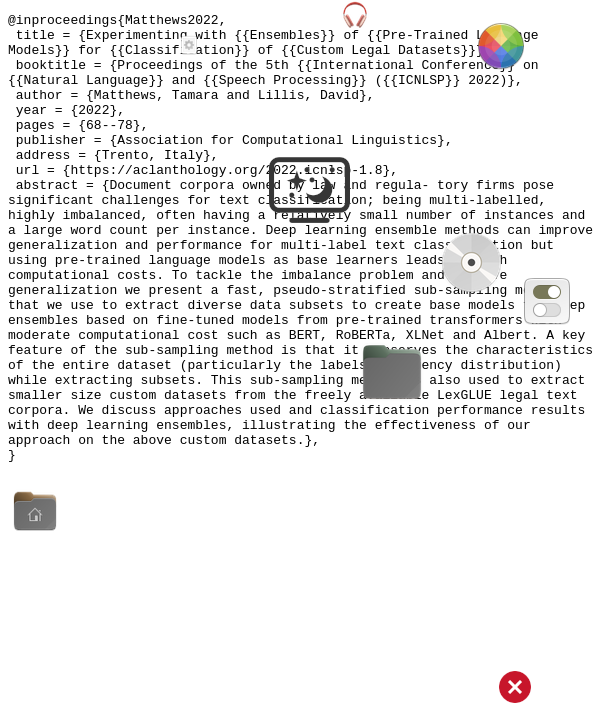 Image resolution: width=605 pixels, height=720 pixels. I want to click on open system tweaks or customization settings, so click(547, 301).